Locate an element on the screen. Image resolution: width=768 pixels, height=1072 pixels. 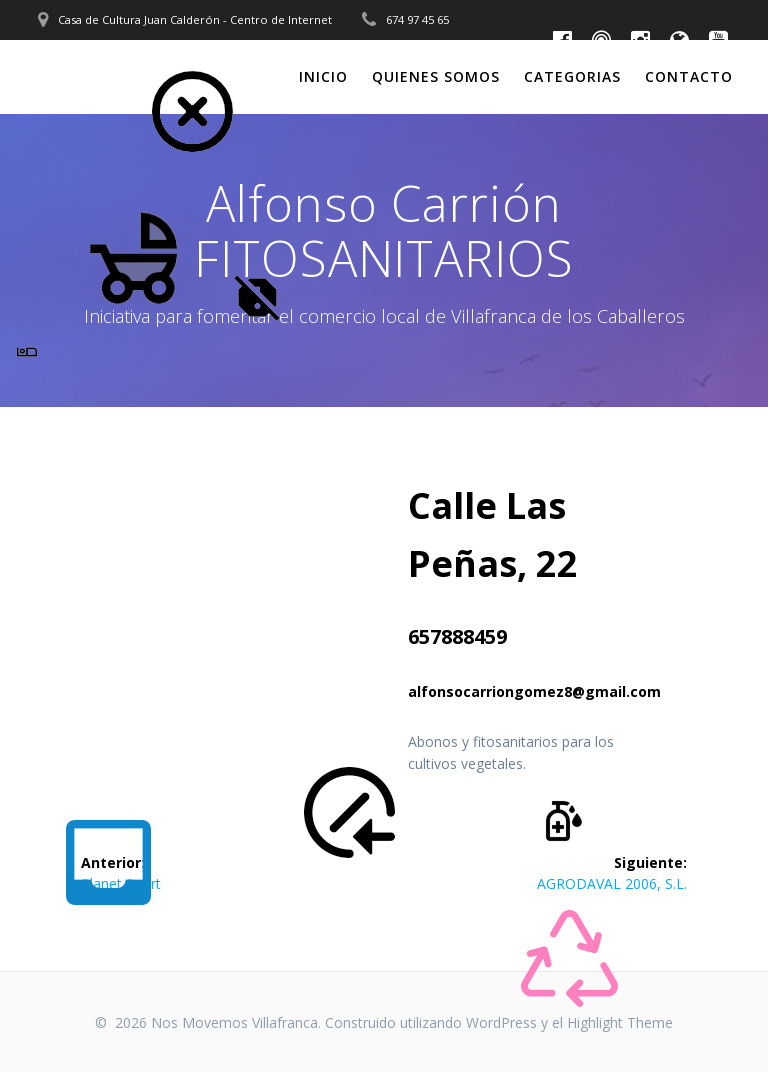
indicates a linked issue was closed as not planned is located at coordinates (349, 812).